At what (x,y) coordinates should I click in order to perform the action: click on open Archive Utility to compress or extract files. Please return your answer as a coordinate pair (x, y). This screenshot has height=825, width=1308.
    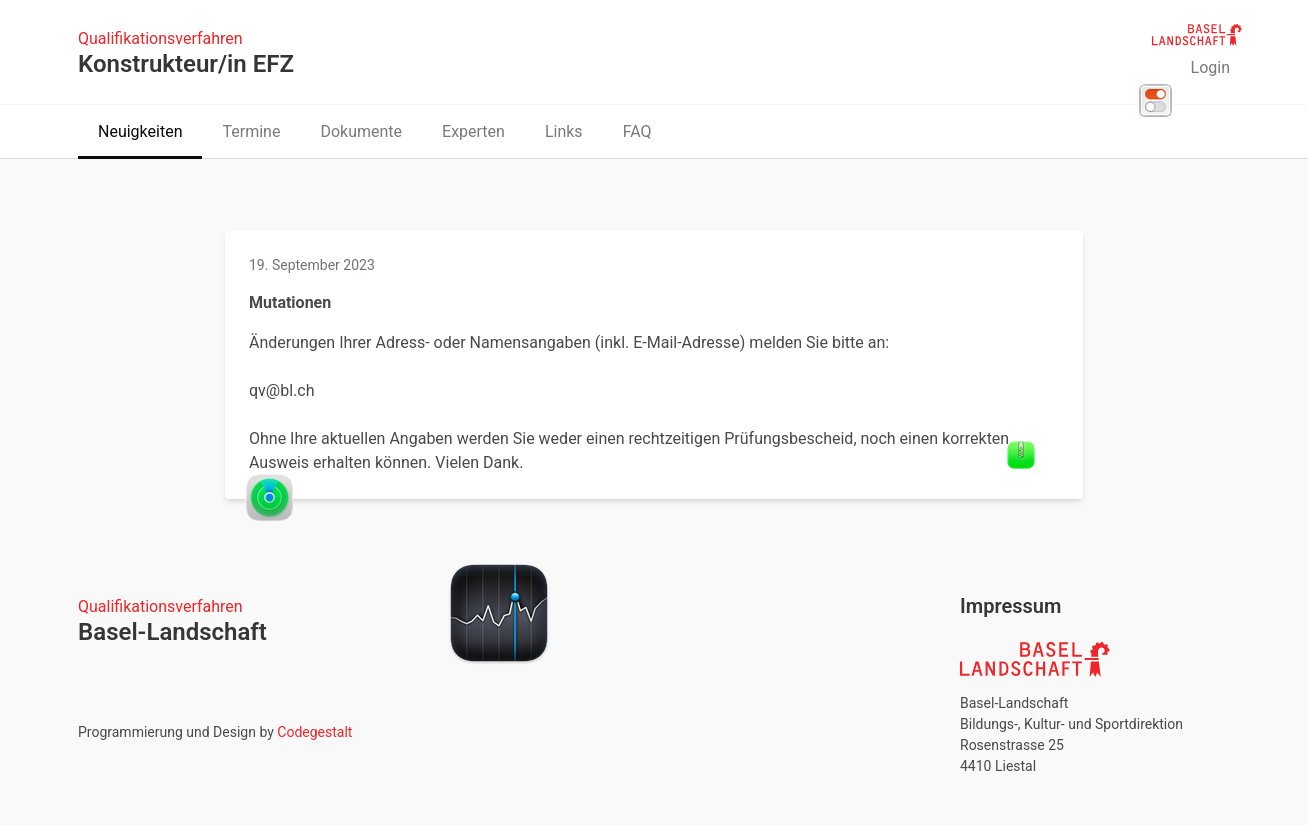
    Looking at the image, I should click on (1021, 455).